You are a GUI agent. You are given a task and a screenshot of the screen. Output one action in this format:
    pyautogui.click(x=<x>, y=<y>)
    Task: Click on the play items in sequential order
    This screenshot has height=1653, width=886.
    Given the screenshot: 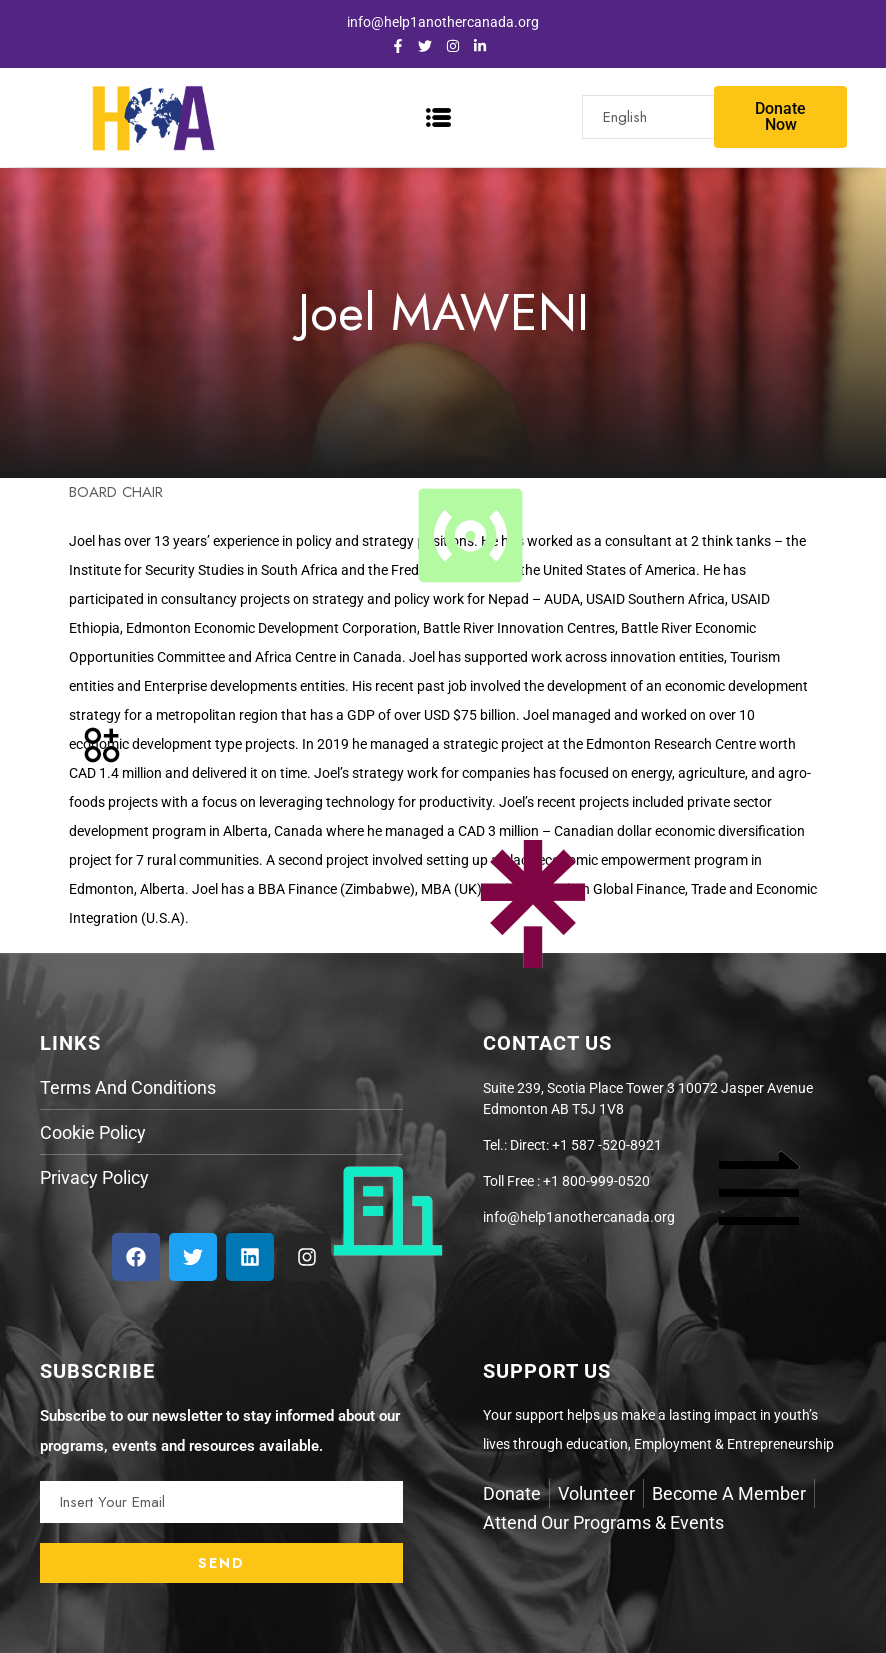 What is the action you would take?
    pyautogui.click(x=759, y=1193)
    